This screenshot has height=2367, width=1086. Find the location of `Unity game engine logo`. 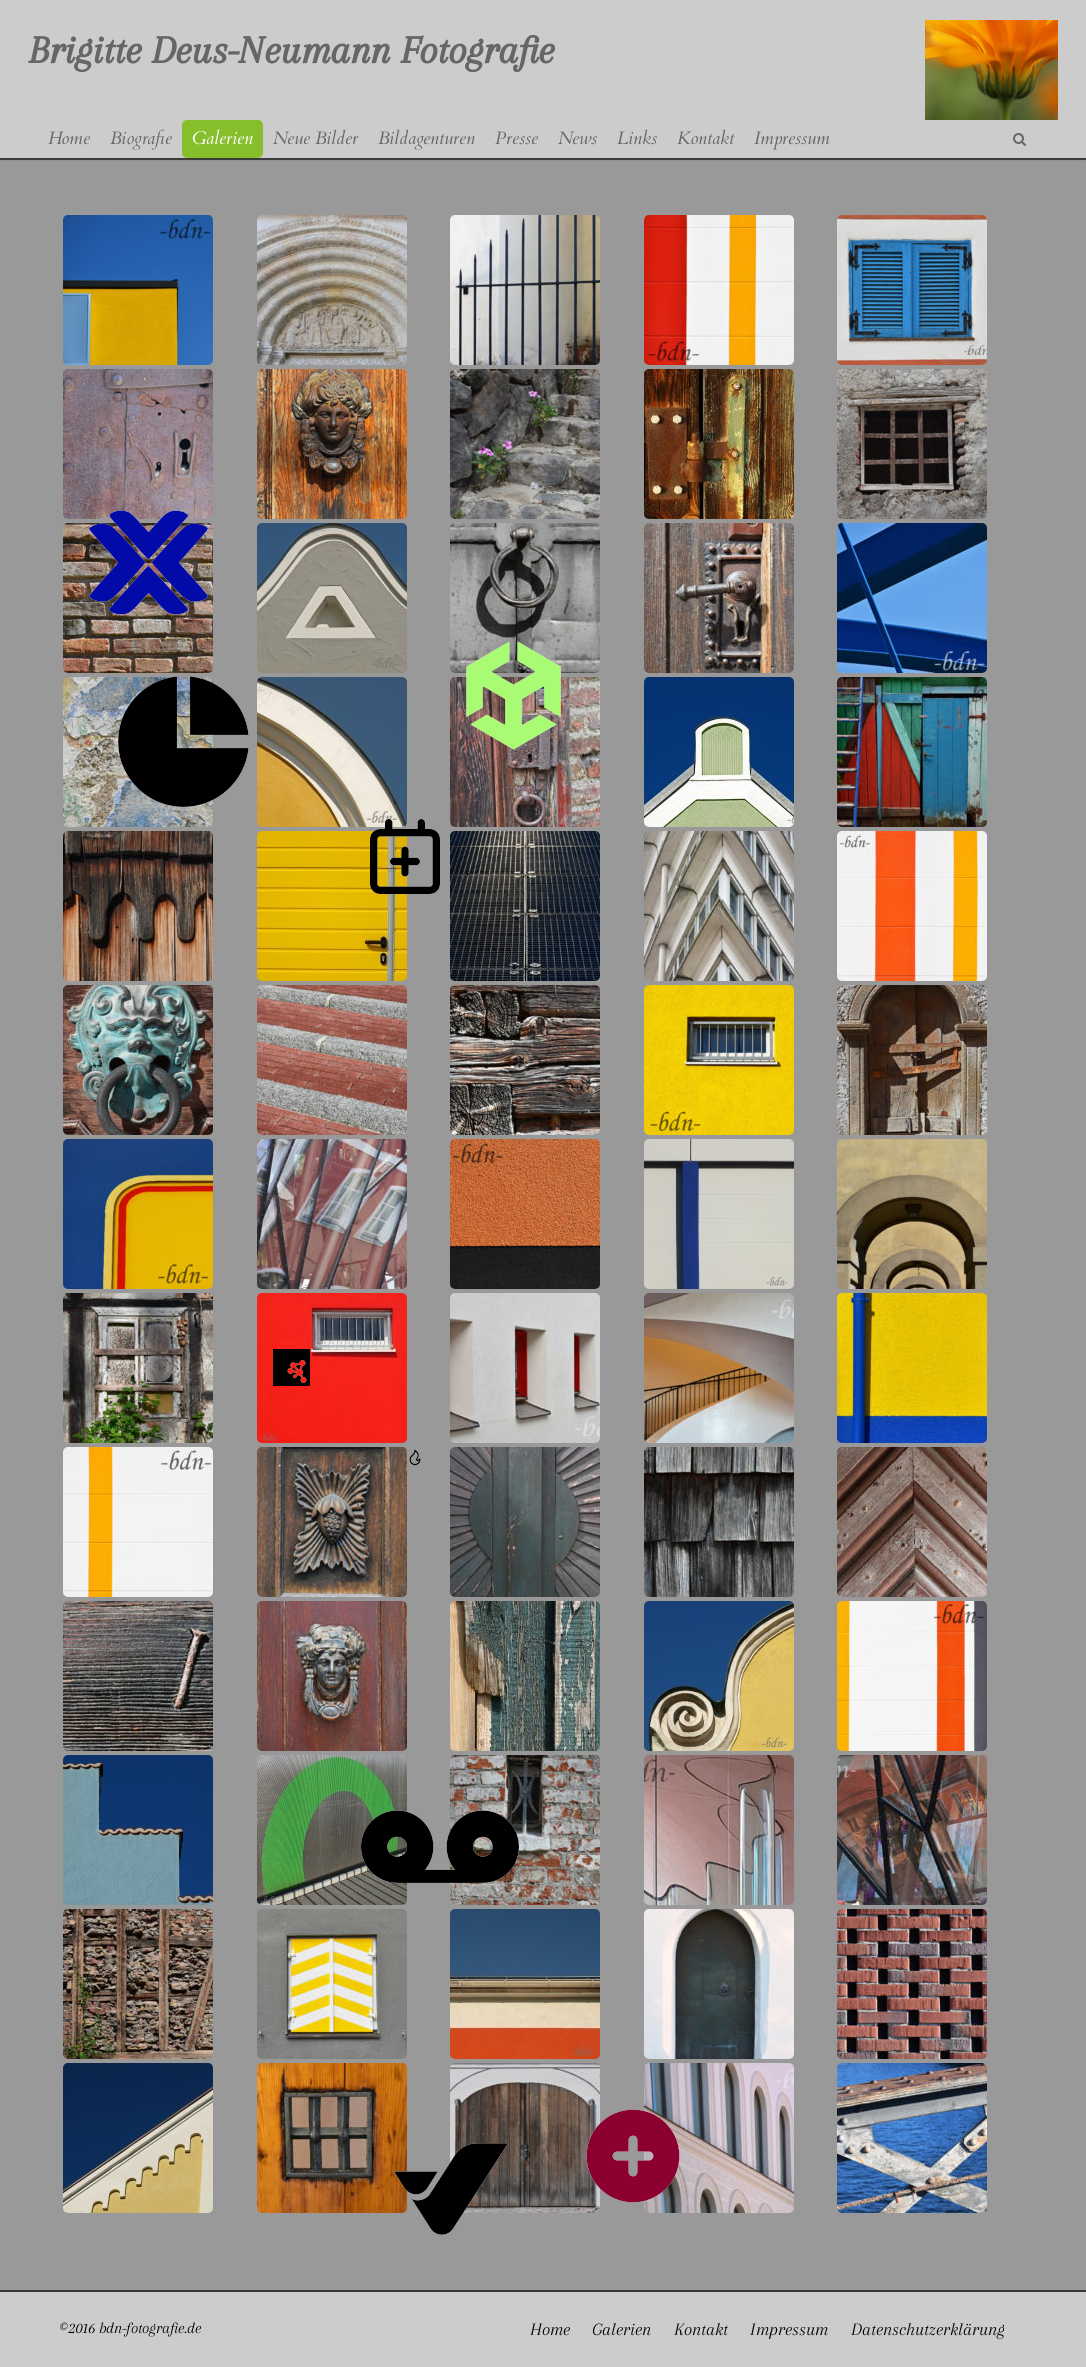

Unity game engine logo is located at coordinates (513, 695).